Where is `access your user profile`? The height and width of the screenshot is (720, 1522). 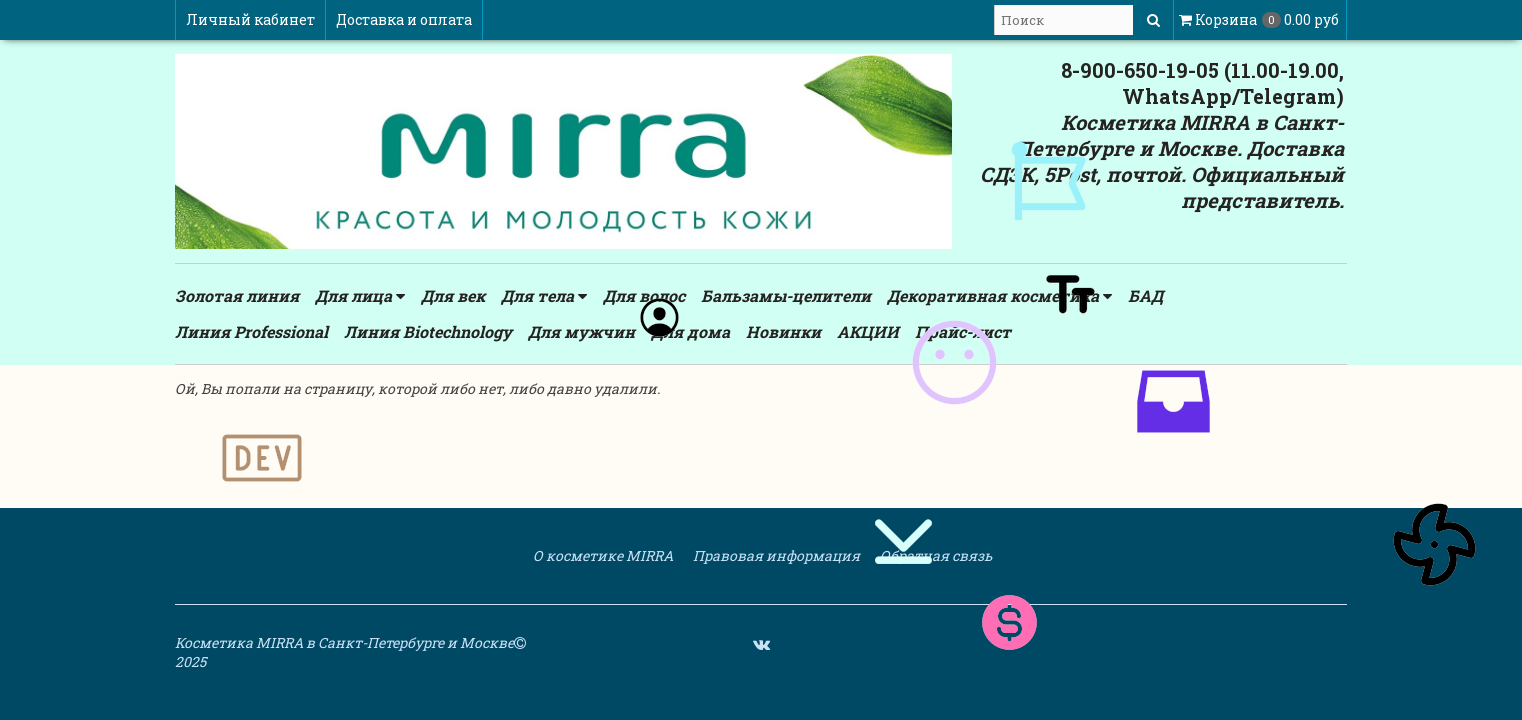 access your user profile is located at coordinates (659, 317).